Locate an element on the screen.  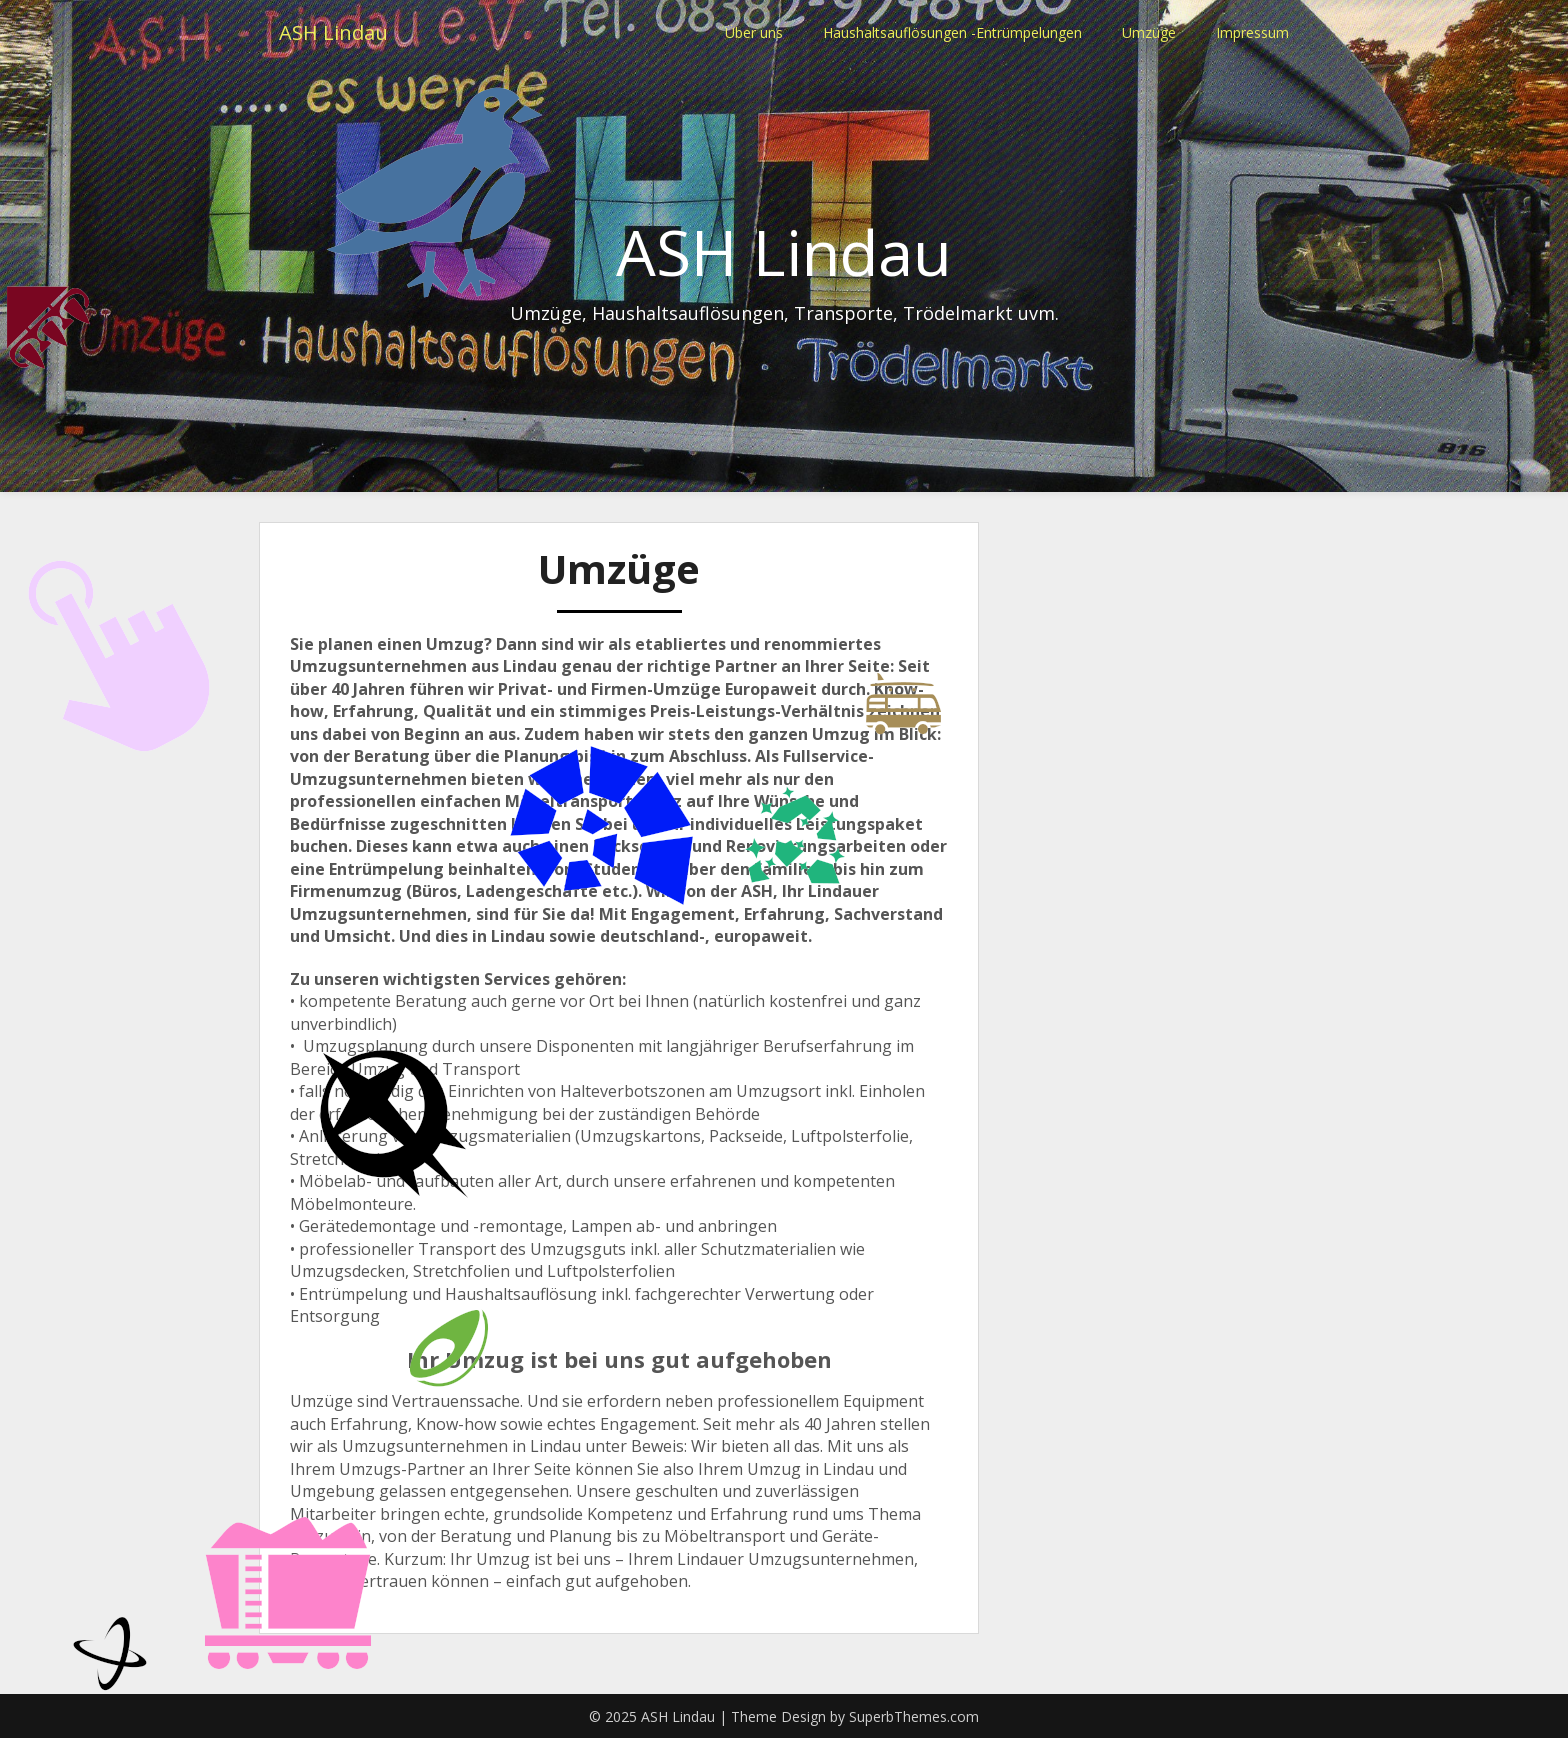
launch missile attack or special weapon ability is located at coordinates (49, 328).